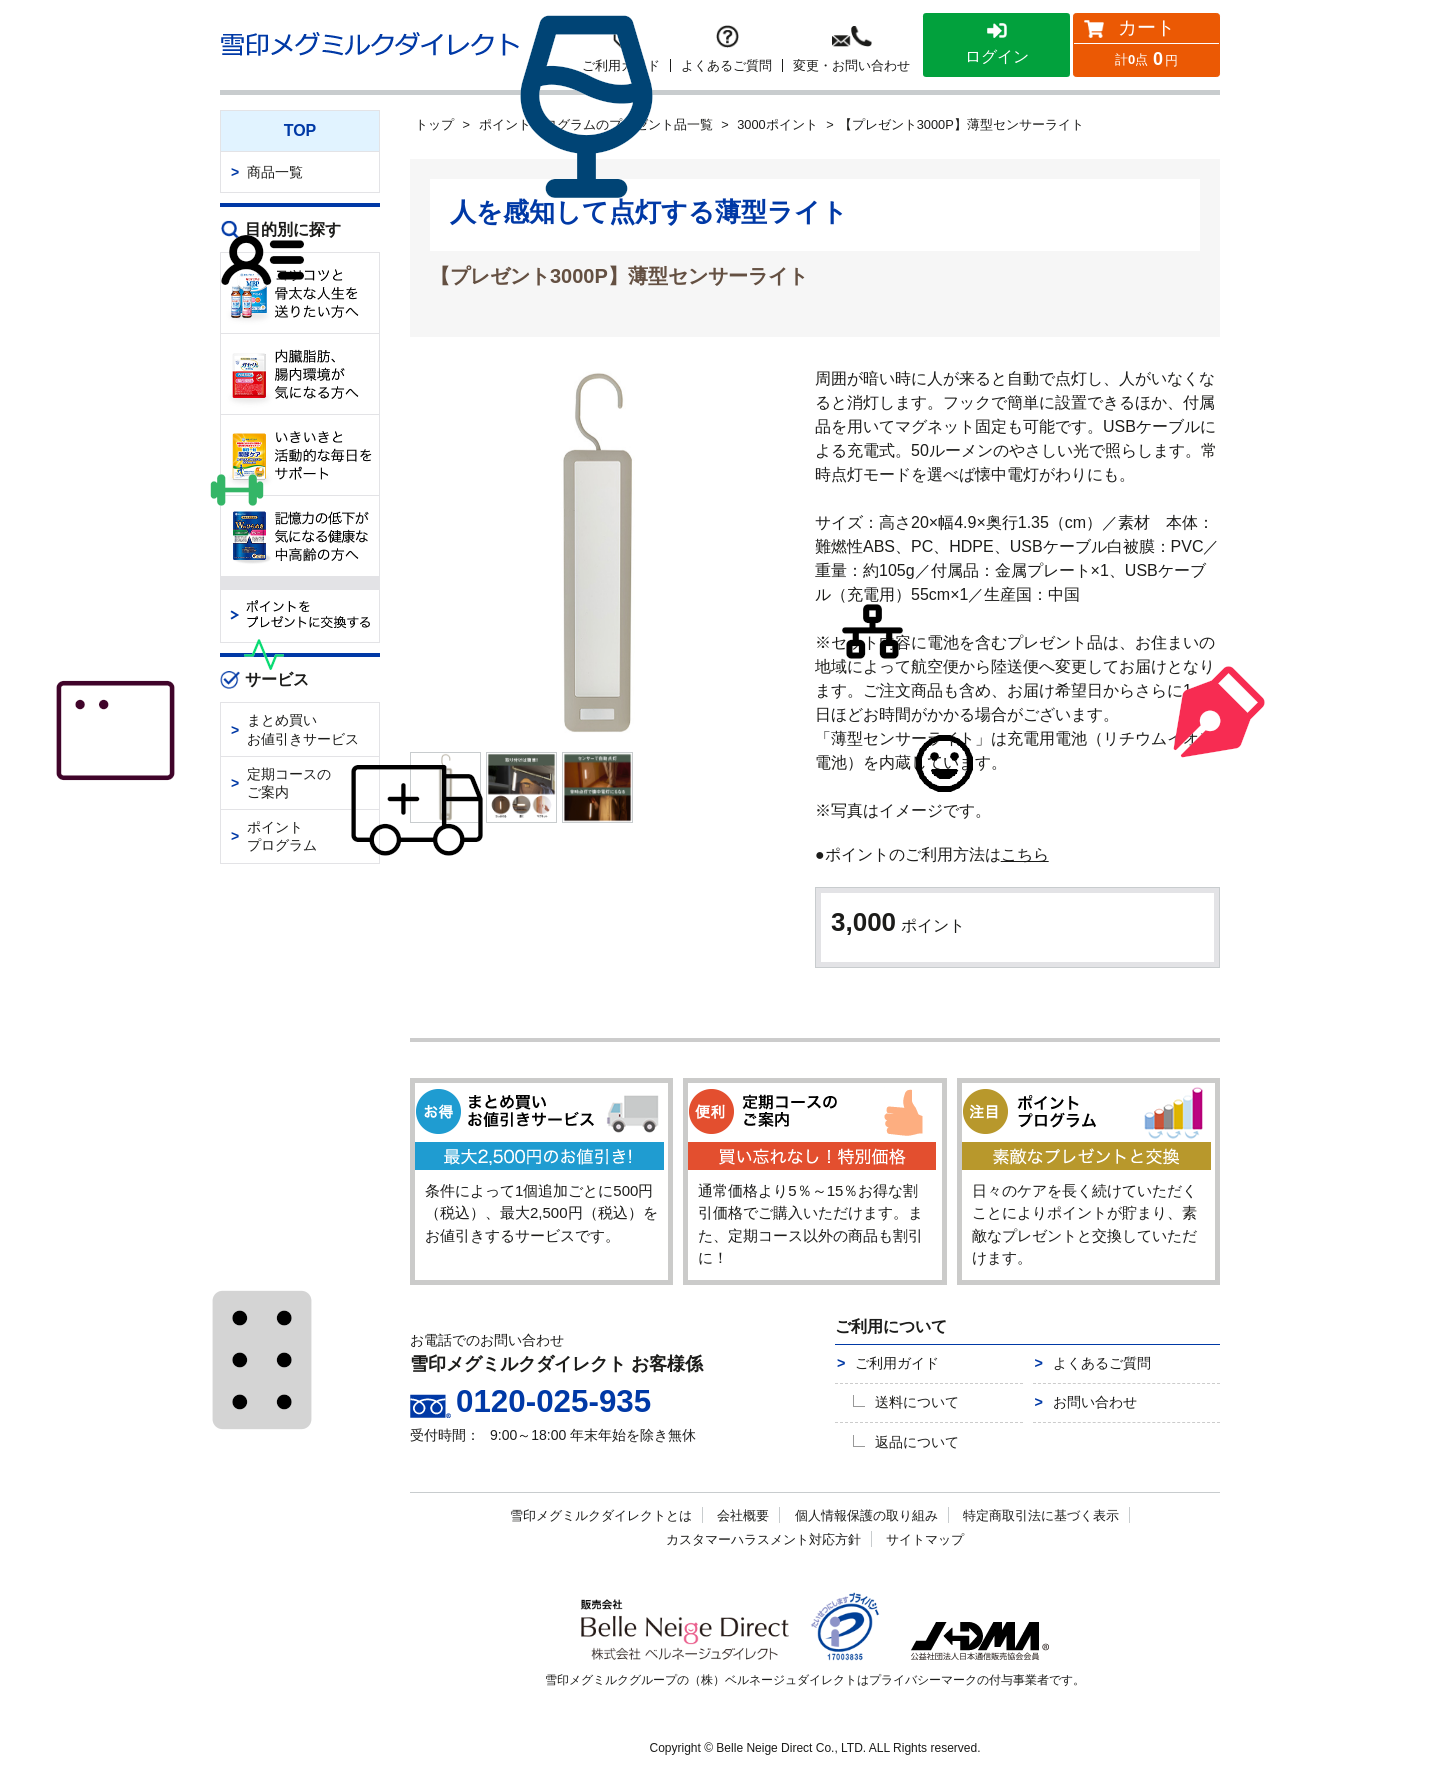 The height and width of the screenshot is (1772, 1440). Describe the element at coordinates (262, 1360) in the screenshot. I see `drag to reorder items in a list` at that location.